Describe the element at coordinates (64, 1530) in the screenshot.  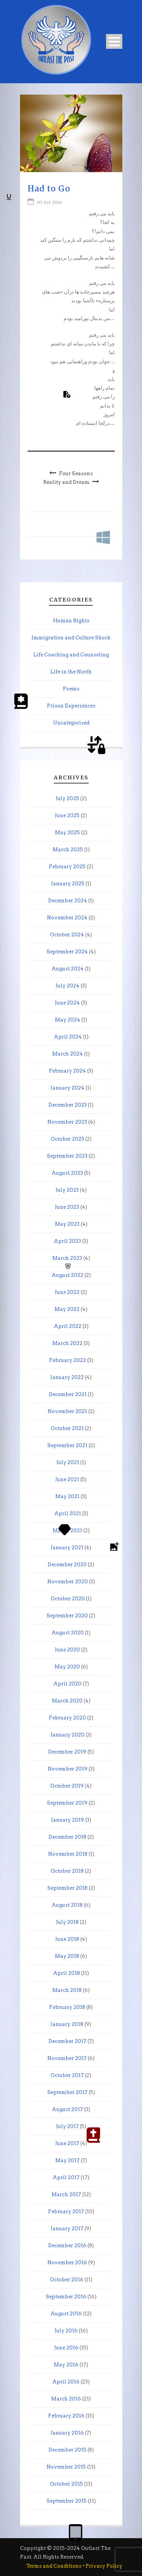
I see `open sketch app` at that location.